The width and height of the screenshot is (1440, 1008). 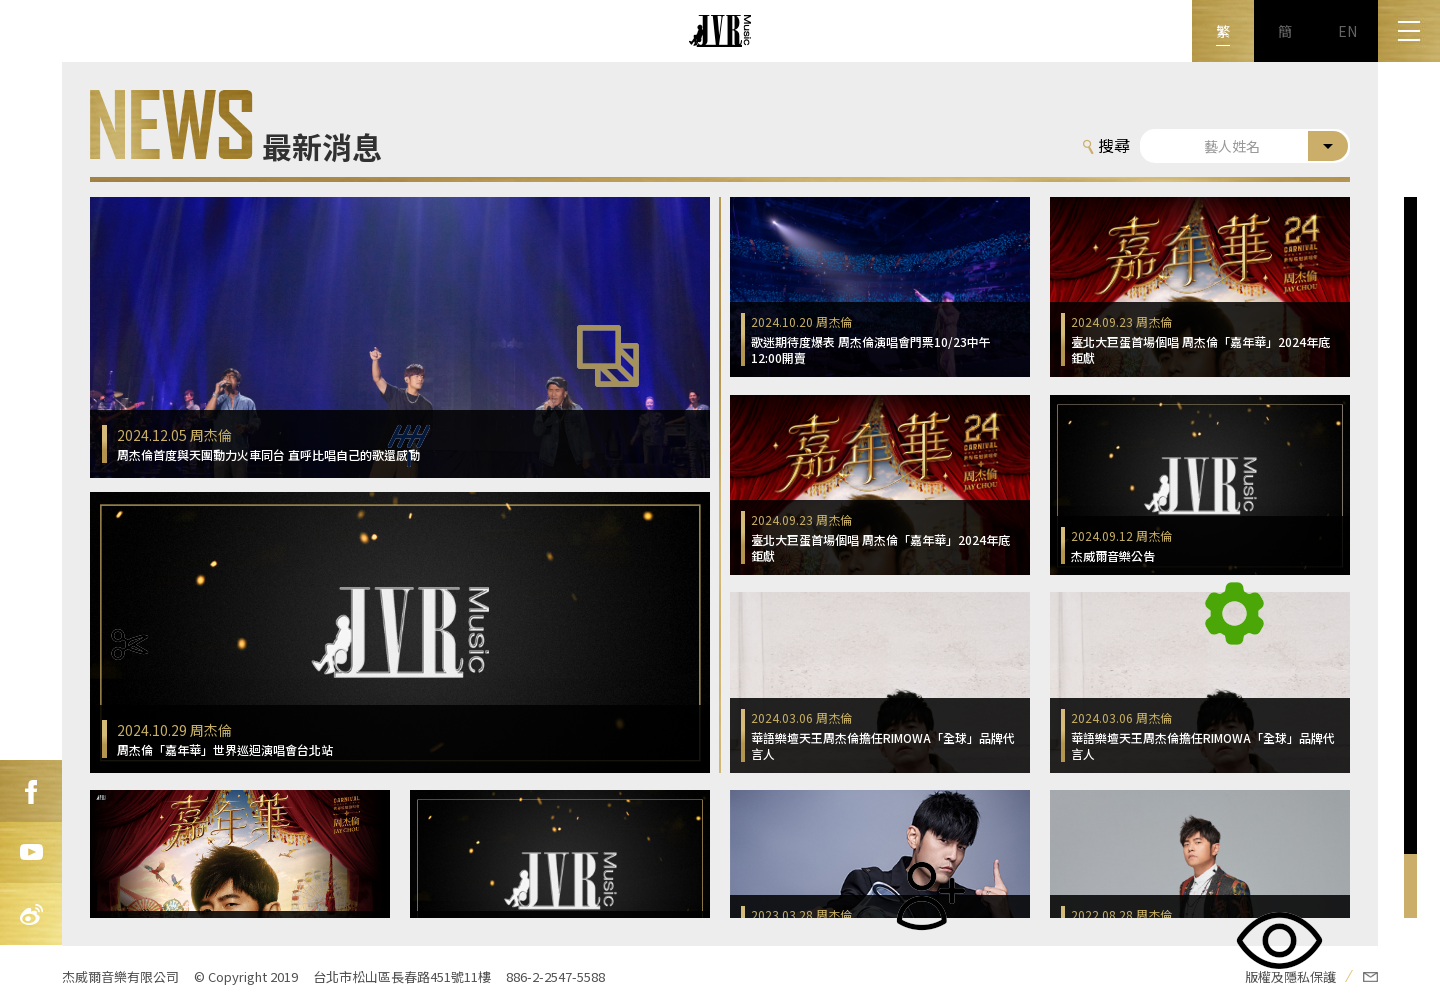 What do you see at coordinates (931, 896) in the screenshot?
I see `add a new contact or friend` at bounding box center [931, 896].